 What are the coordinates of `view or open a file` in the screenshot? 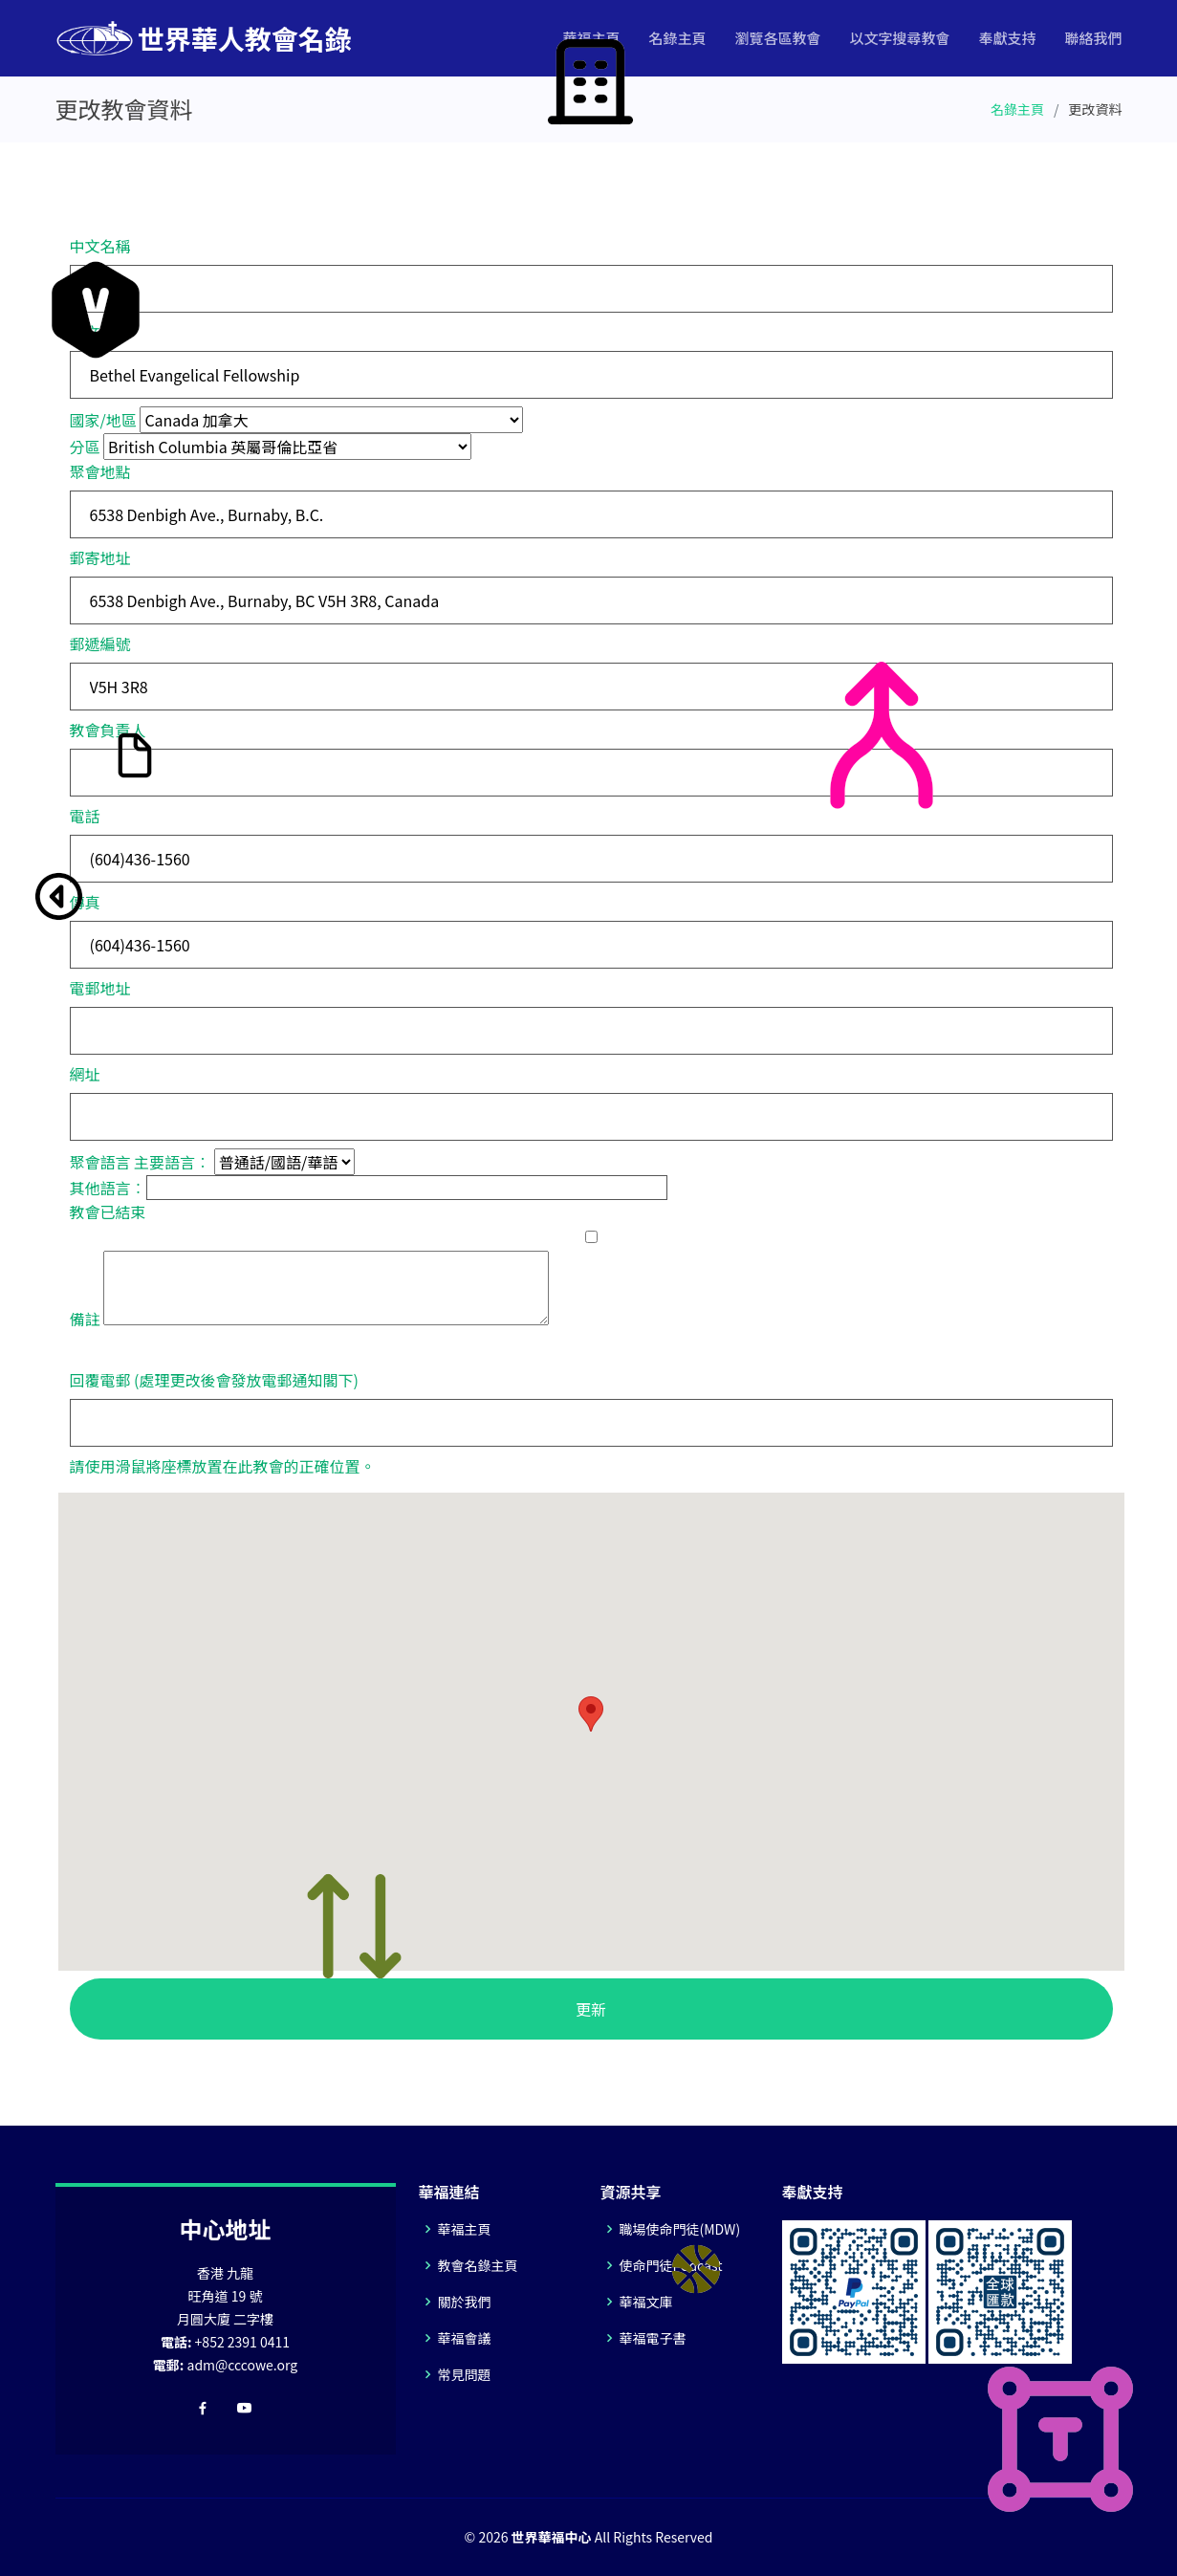 It's located at (135, 755).